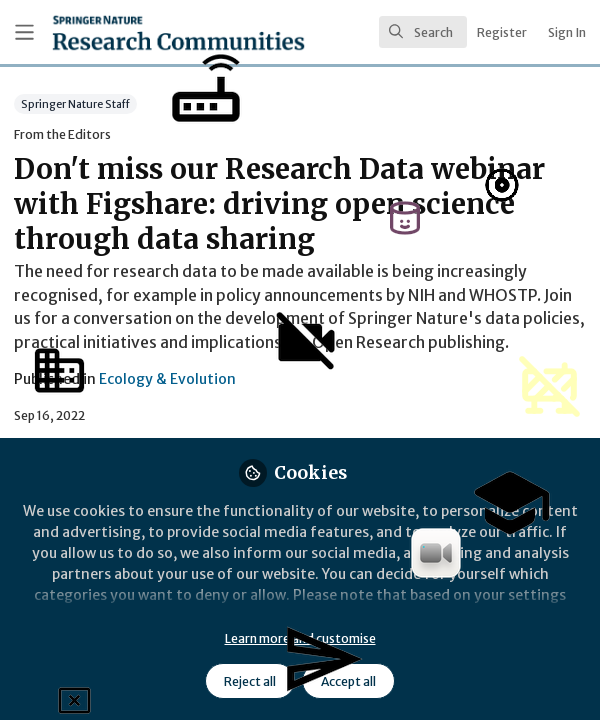 The width and height of the screenshot is (600, 720). Describe the element at coordinates (323, 659) in the screenshot. I see `send a message or email` at that location.